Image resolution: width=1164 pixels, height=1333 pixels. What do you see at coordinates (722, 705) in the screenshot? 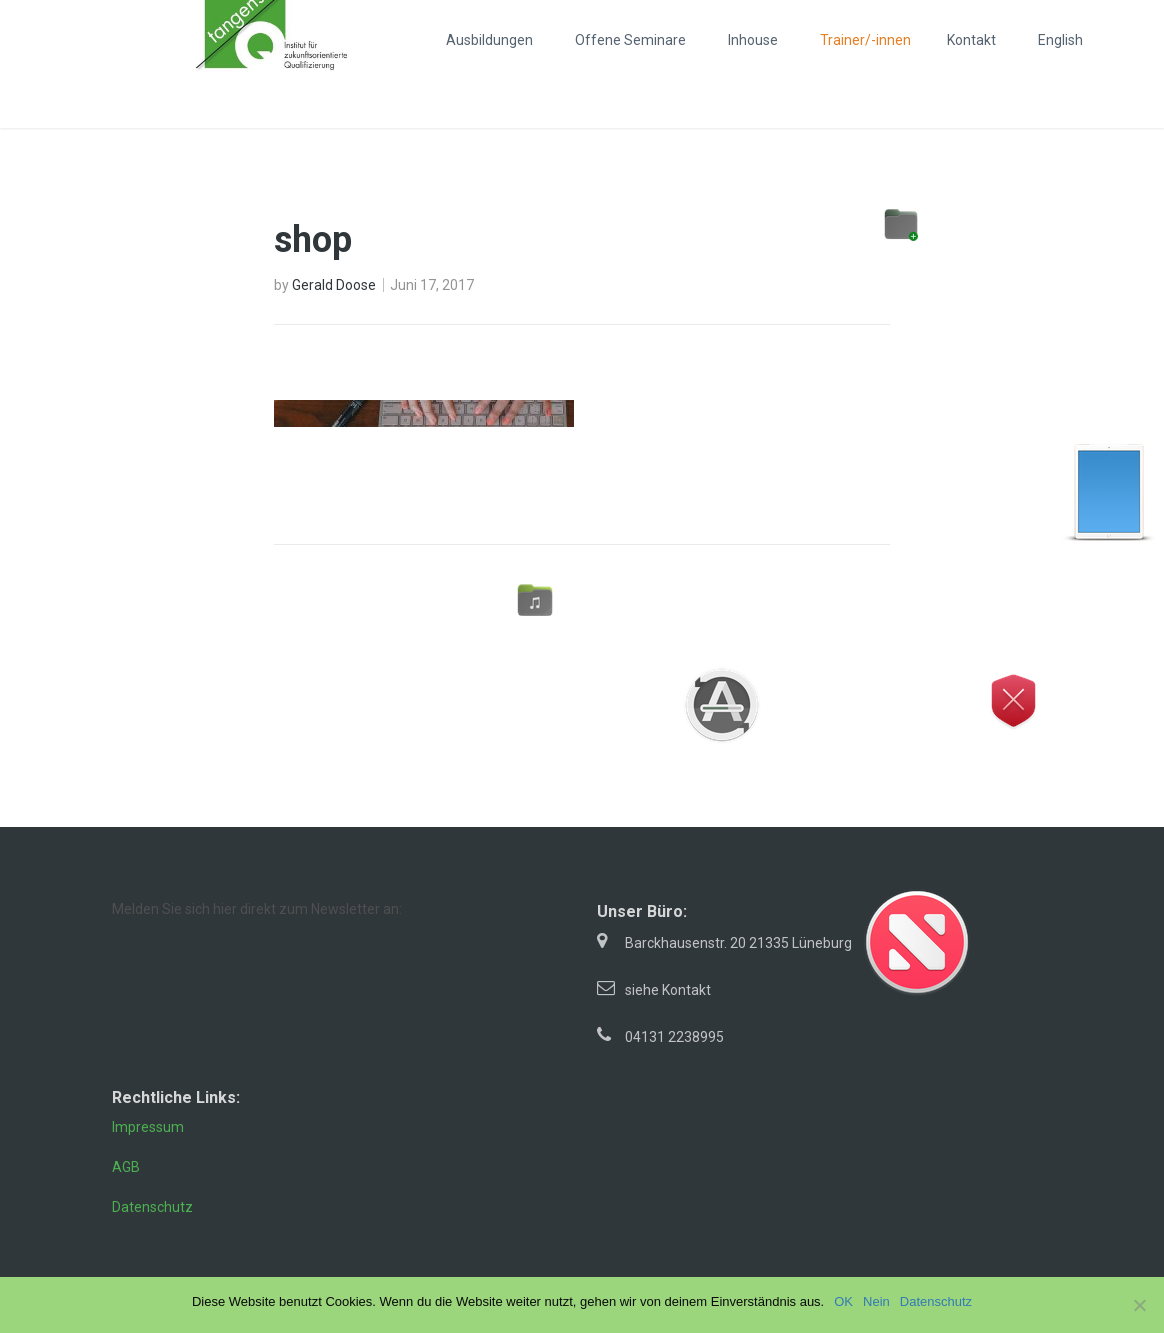
I see `check for available system updates` at bounding box center [722, 705].